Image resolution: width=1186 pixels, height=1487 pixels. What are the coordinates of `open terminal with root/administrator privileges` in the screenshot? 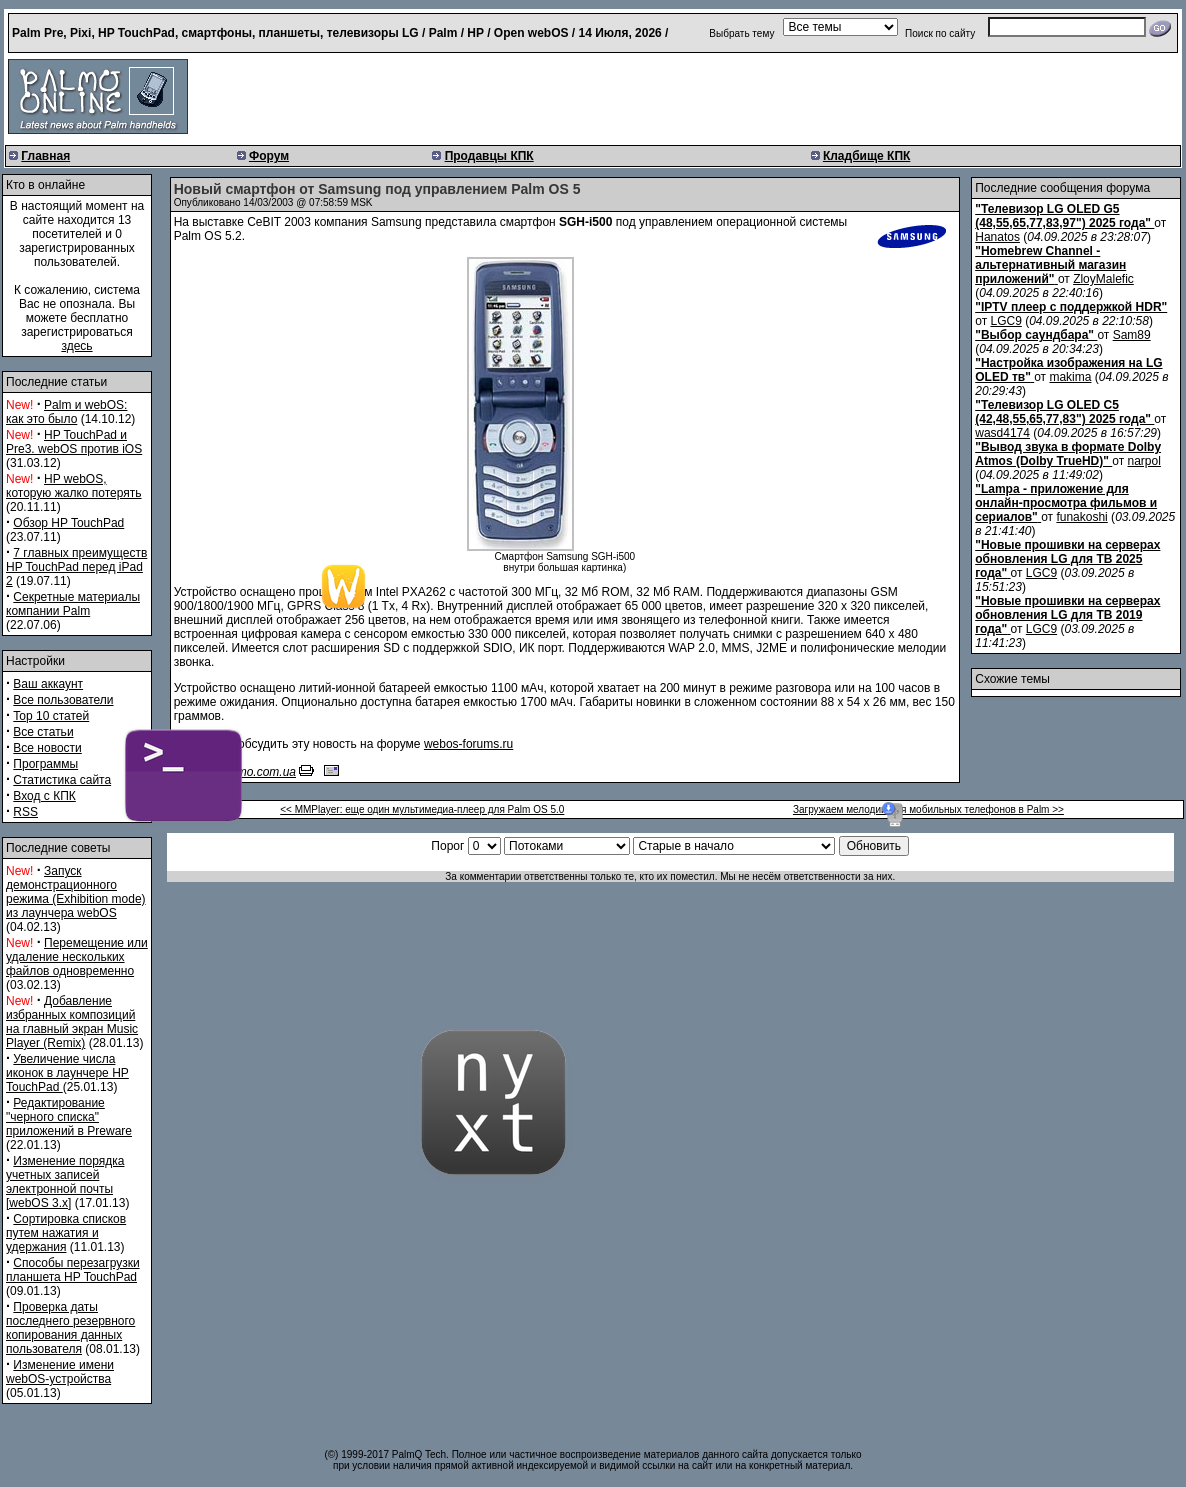 It's located at (183, 775).